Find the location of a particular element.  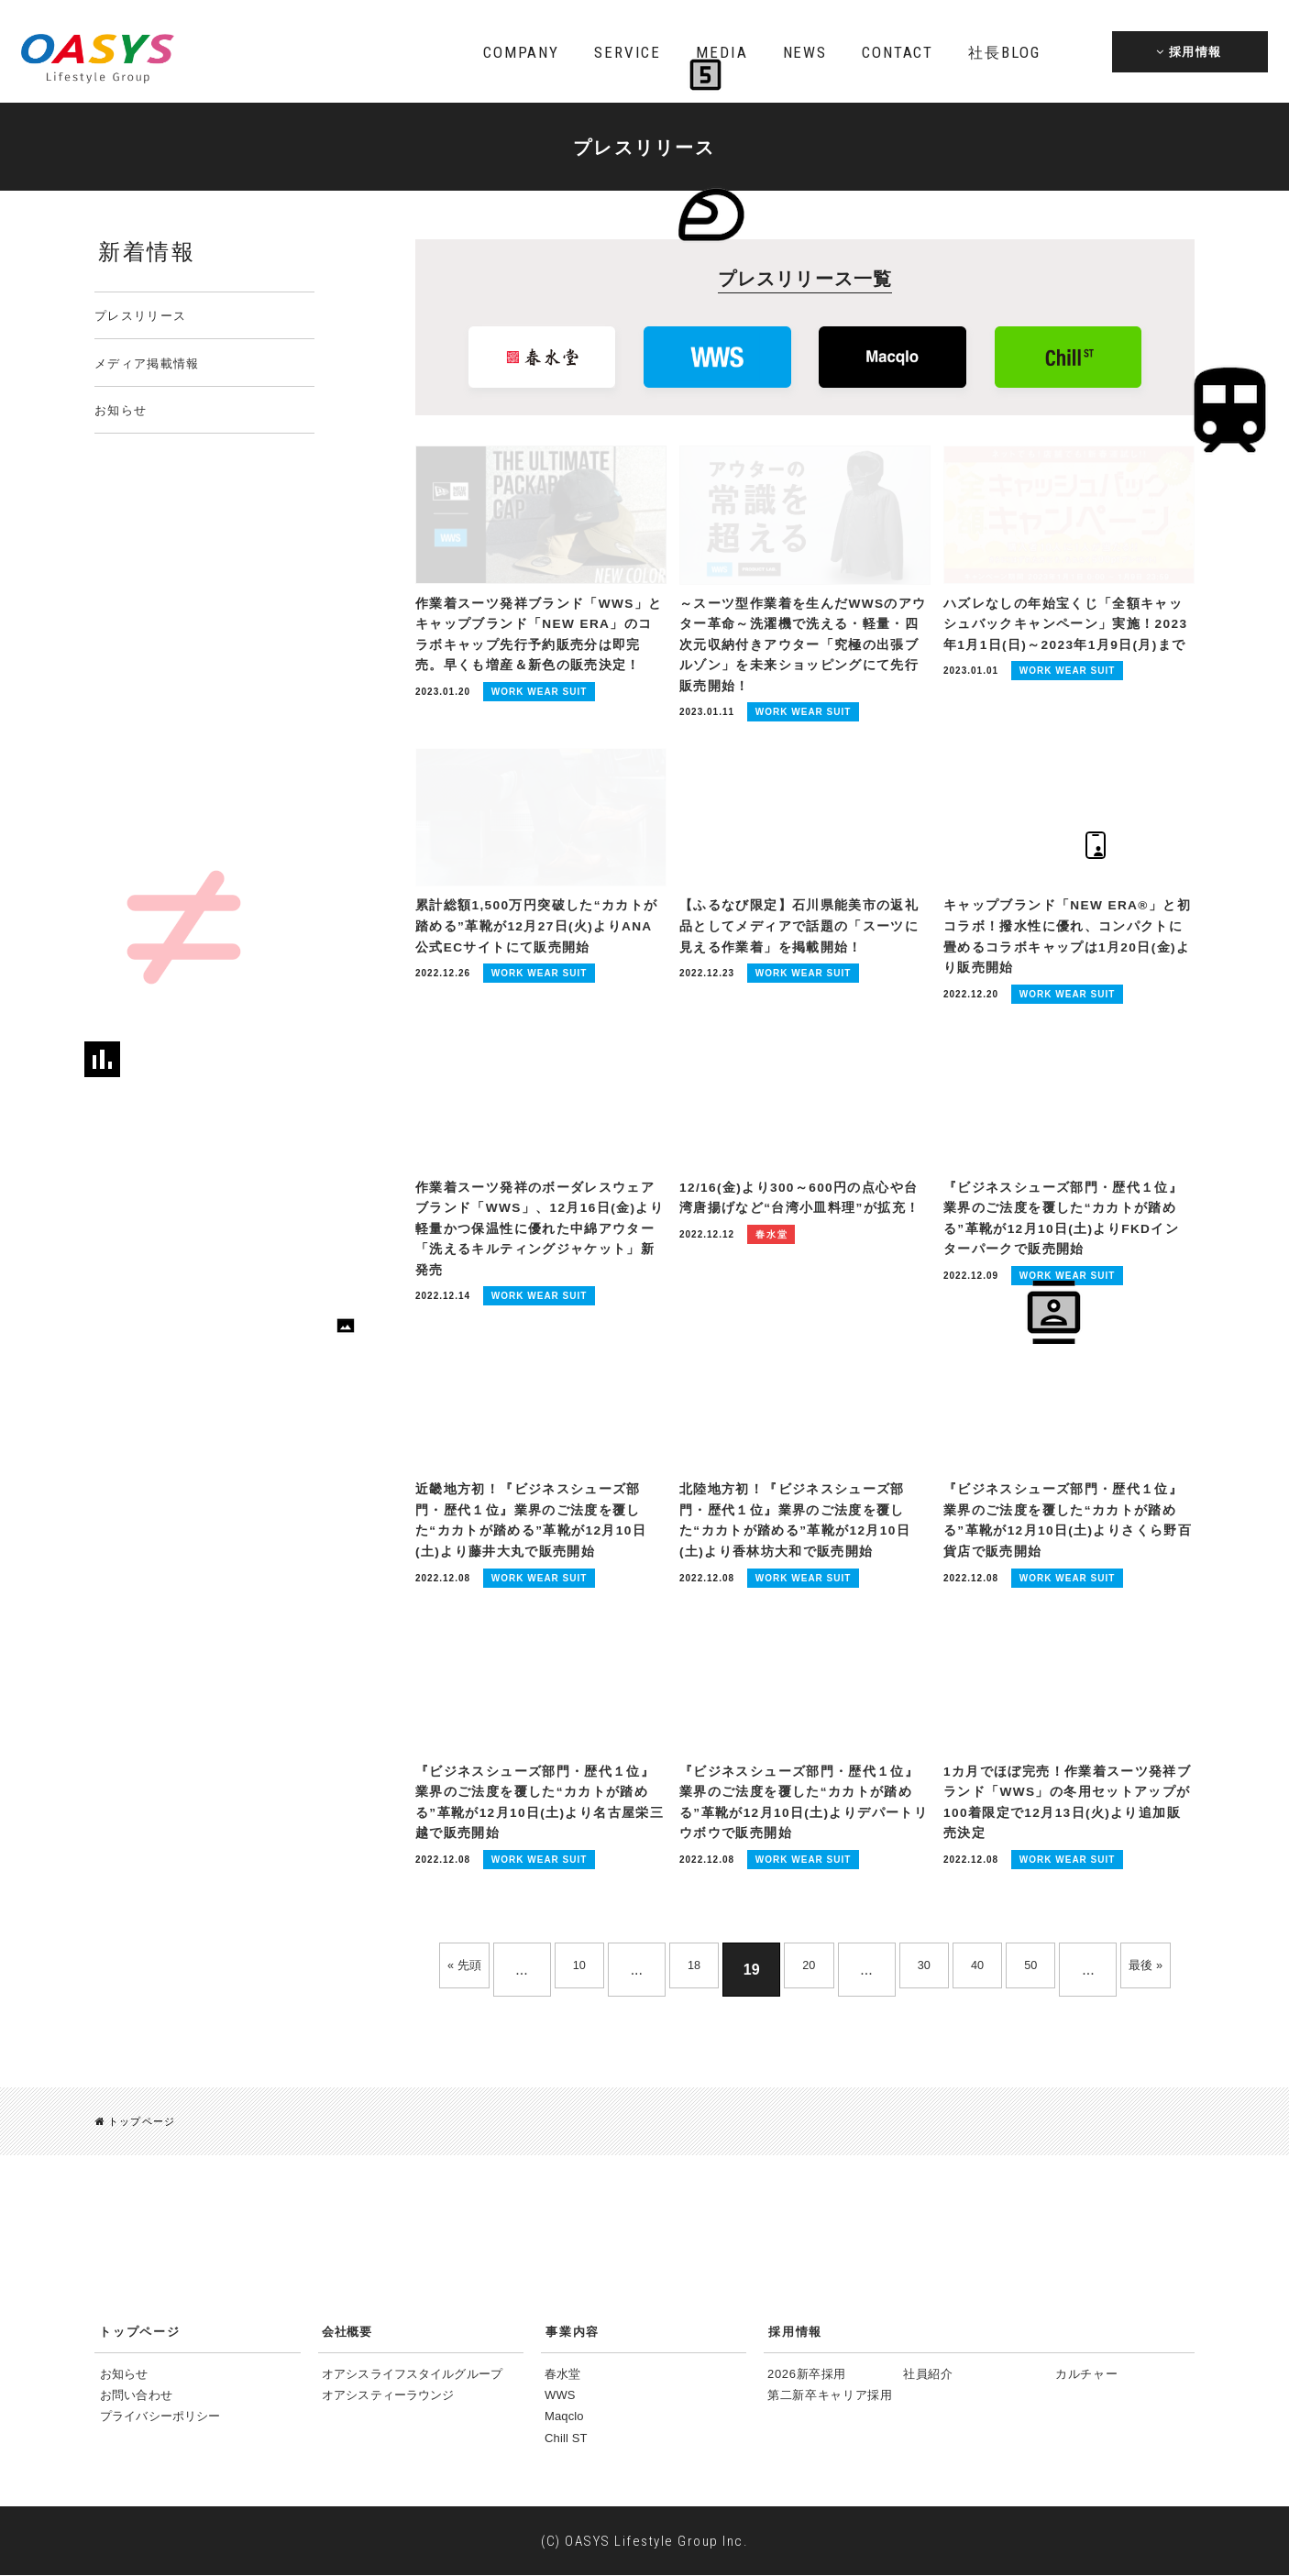

view image at actual size is located at coordinates (346, 1326).